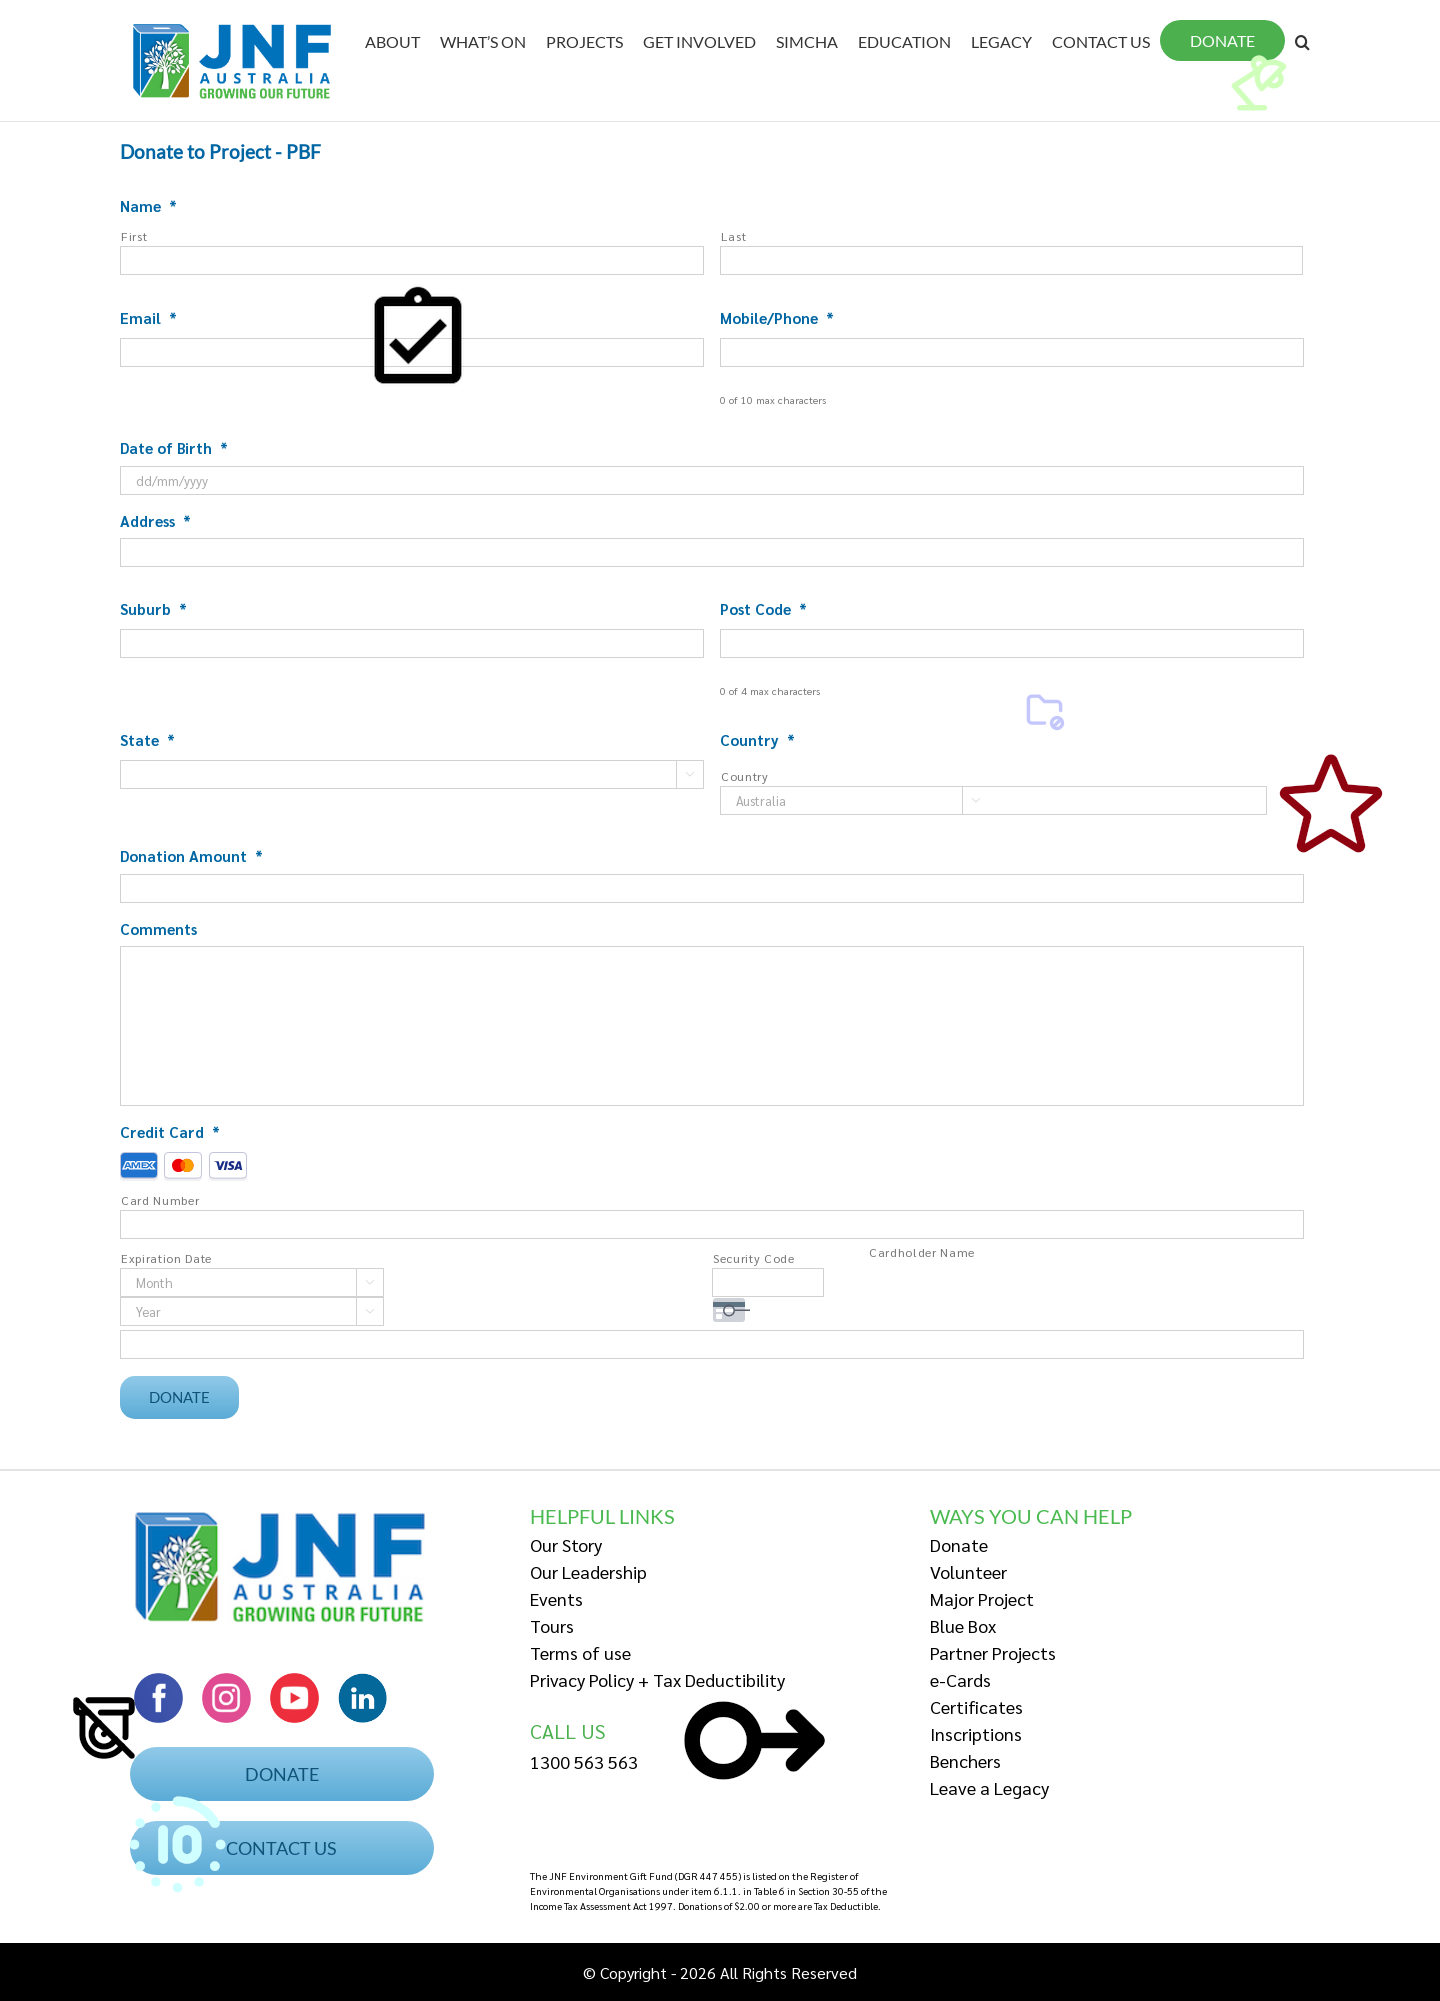  What do you see at coordinates (1259, 83) in the screenshot?
I see `toggle desk lamp or reading light` at bounding box center [1259, 83].